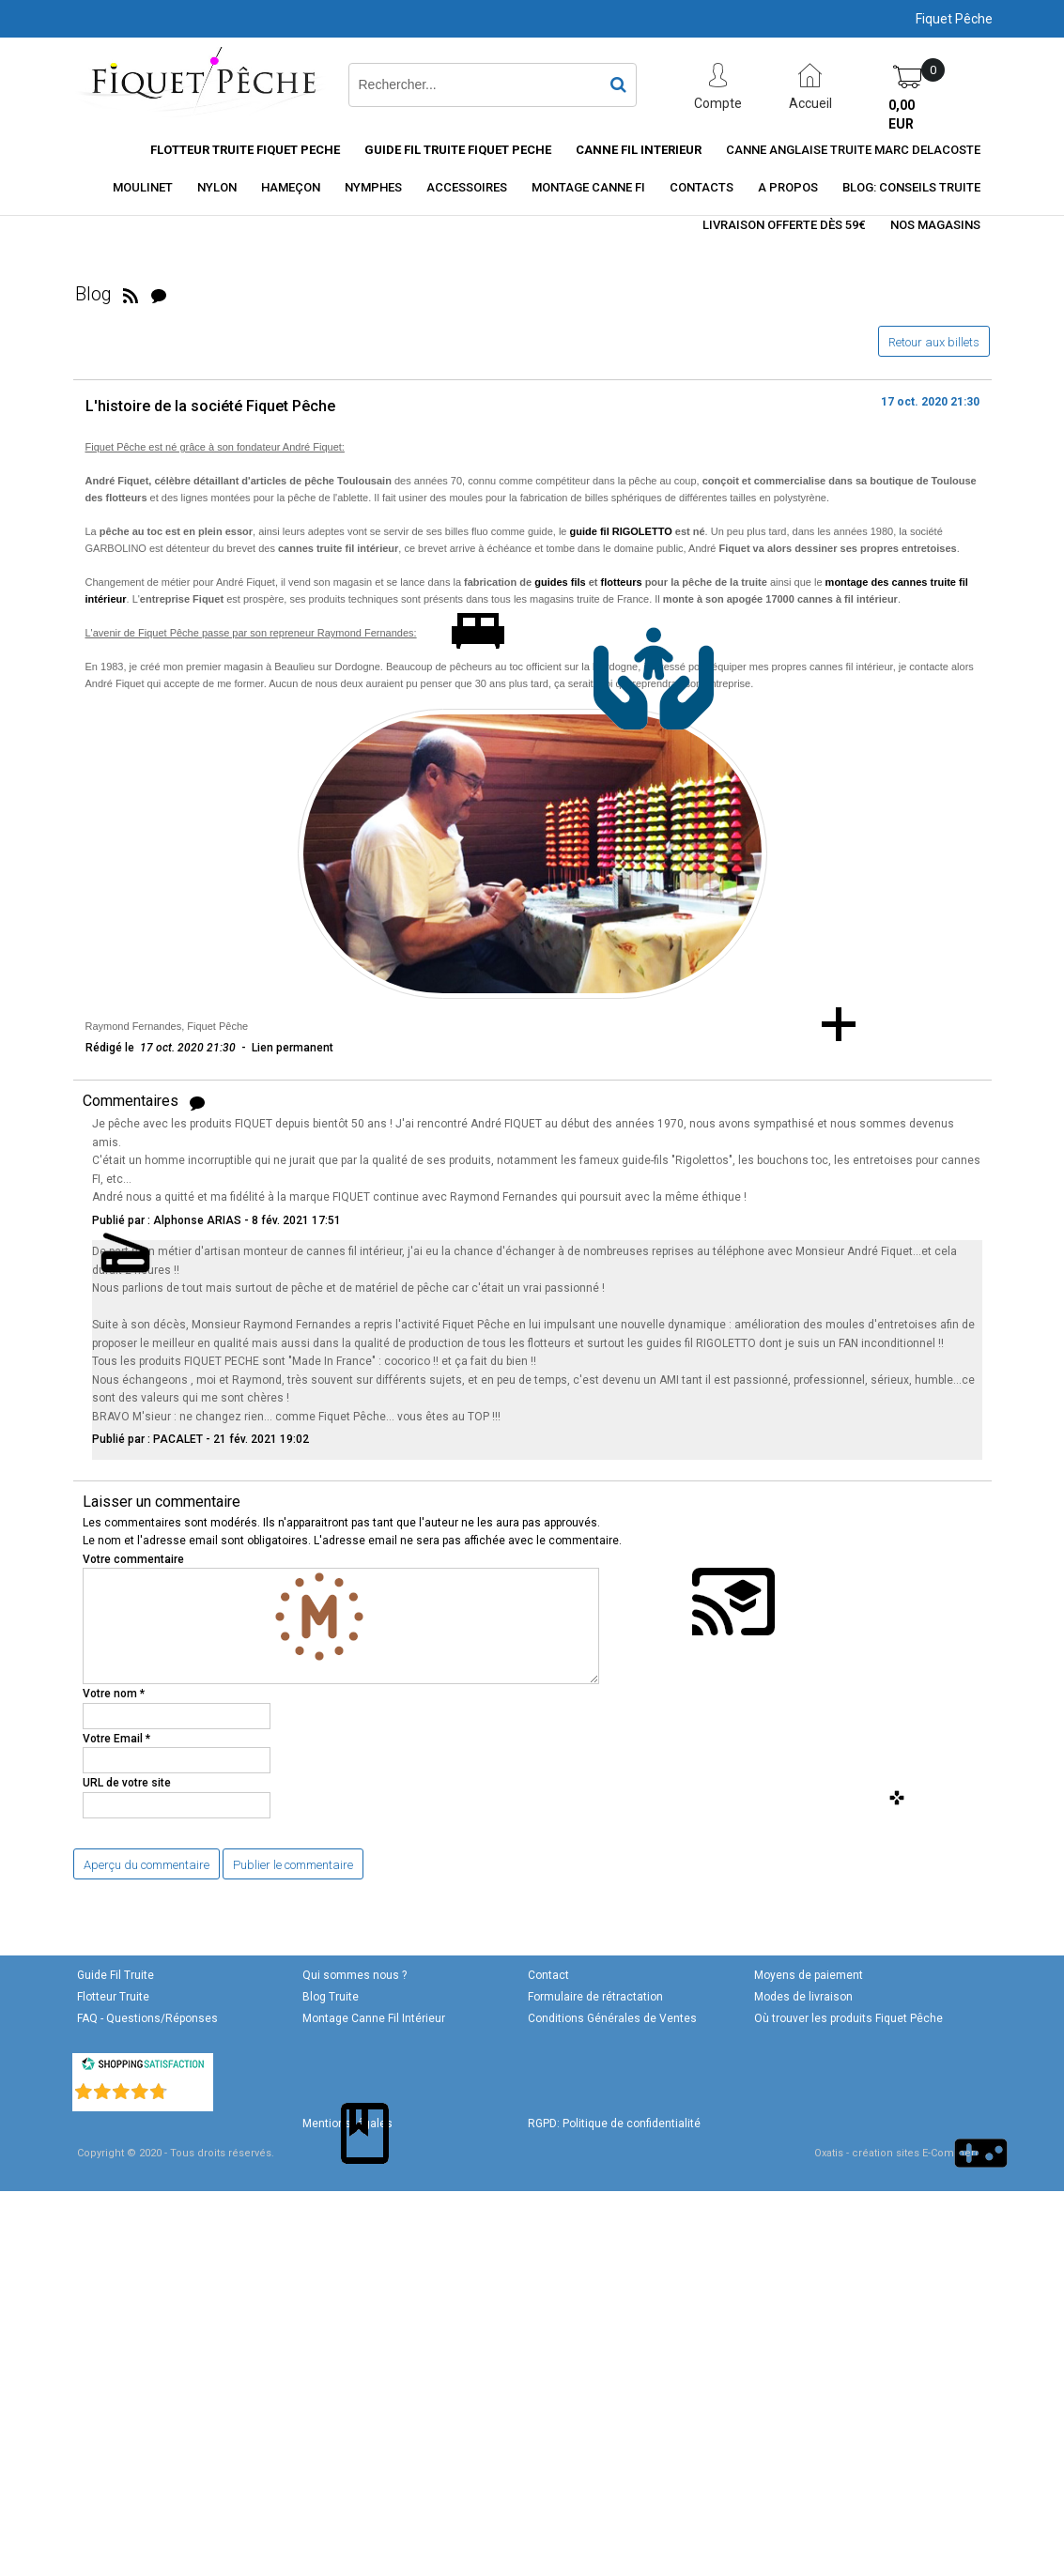 This screenshot has width=1064, height=2576. What do you see at coordinates (319, 1617) in the screenshot?
I see `indicates a pending or loading state for a menu item` at bounding box center [319, 1617].